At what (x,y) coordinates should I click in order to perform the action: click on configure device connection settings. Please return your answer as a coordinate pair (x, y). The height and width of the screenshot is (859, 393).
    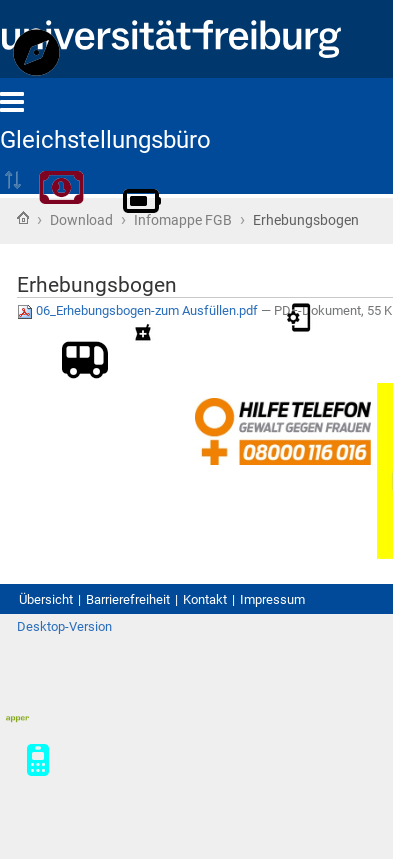
    Looking at the image, I should click on (298, 317).